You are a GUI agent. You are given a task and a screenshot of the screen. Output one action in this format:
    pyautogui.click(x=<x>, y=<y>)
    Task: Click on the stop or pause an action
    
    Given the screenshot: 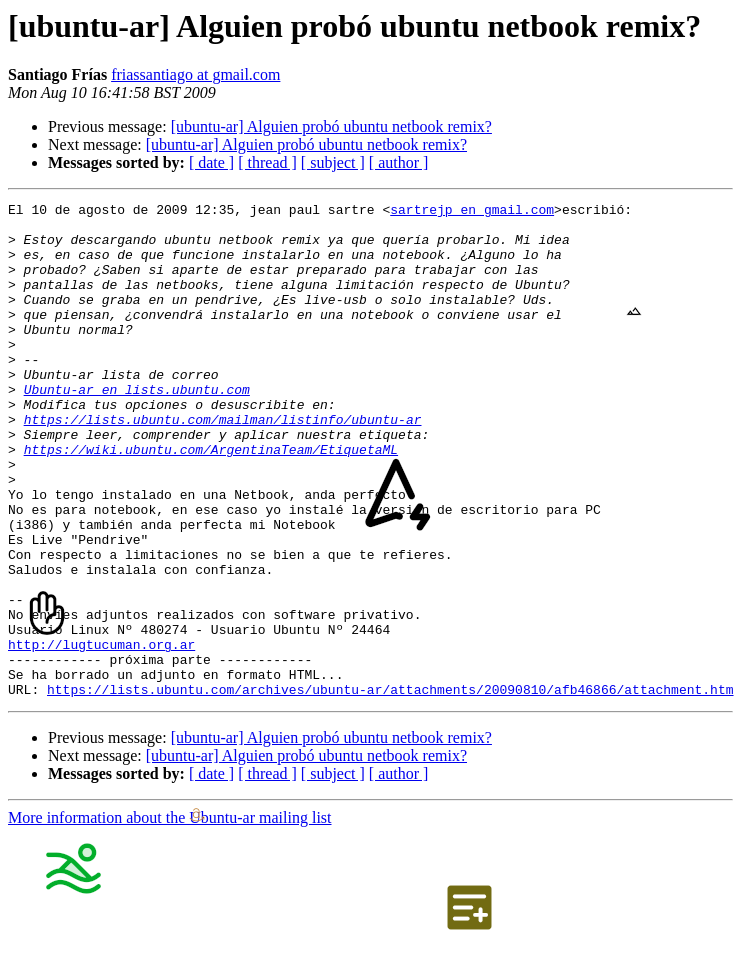 What is the action you would take?
    pyautogui.click(x=47, y=613)
    